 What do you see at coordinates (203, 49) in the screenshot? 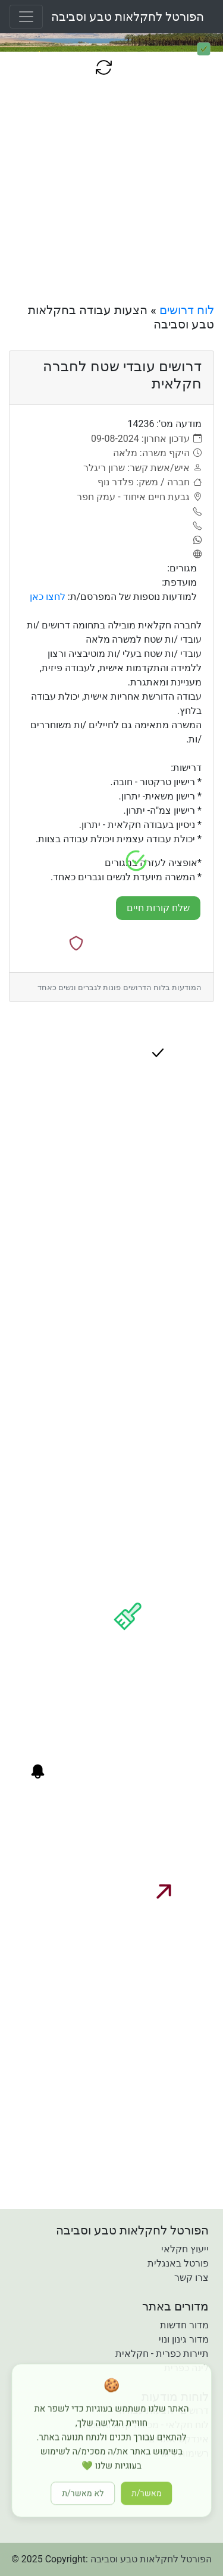
I see `confirm or submit a selection` at bounding box center [203, 49].